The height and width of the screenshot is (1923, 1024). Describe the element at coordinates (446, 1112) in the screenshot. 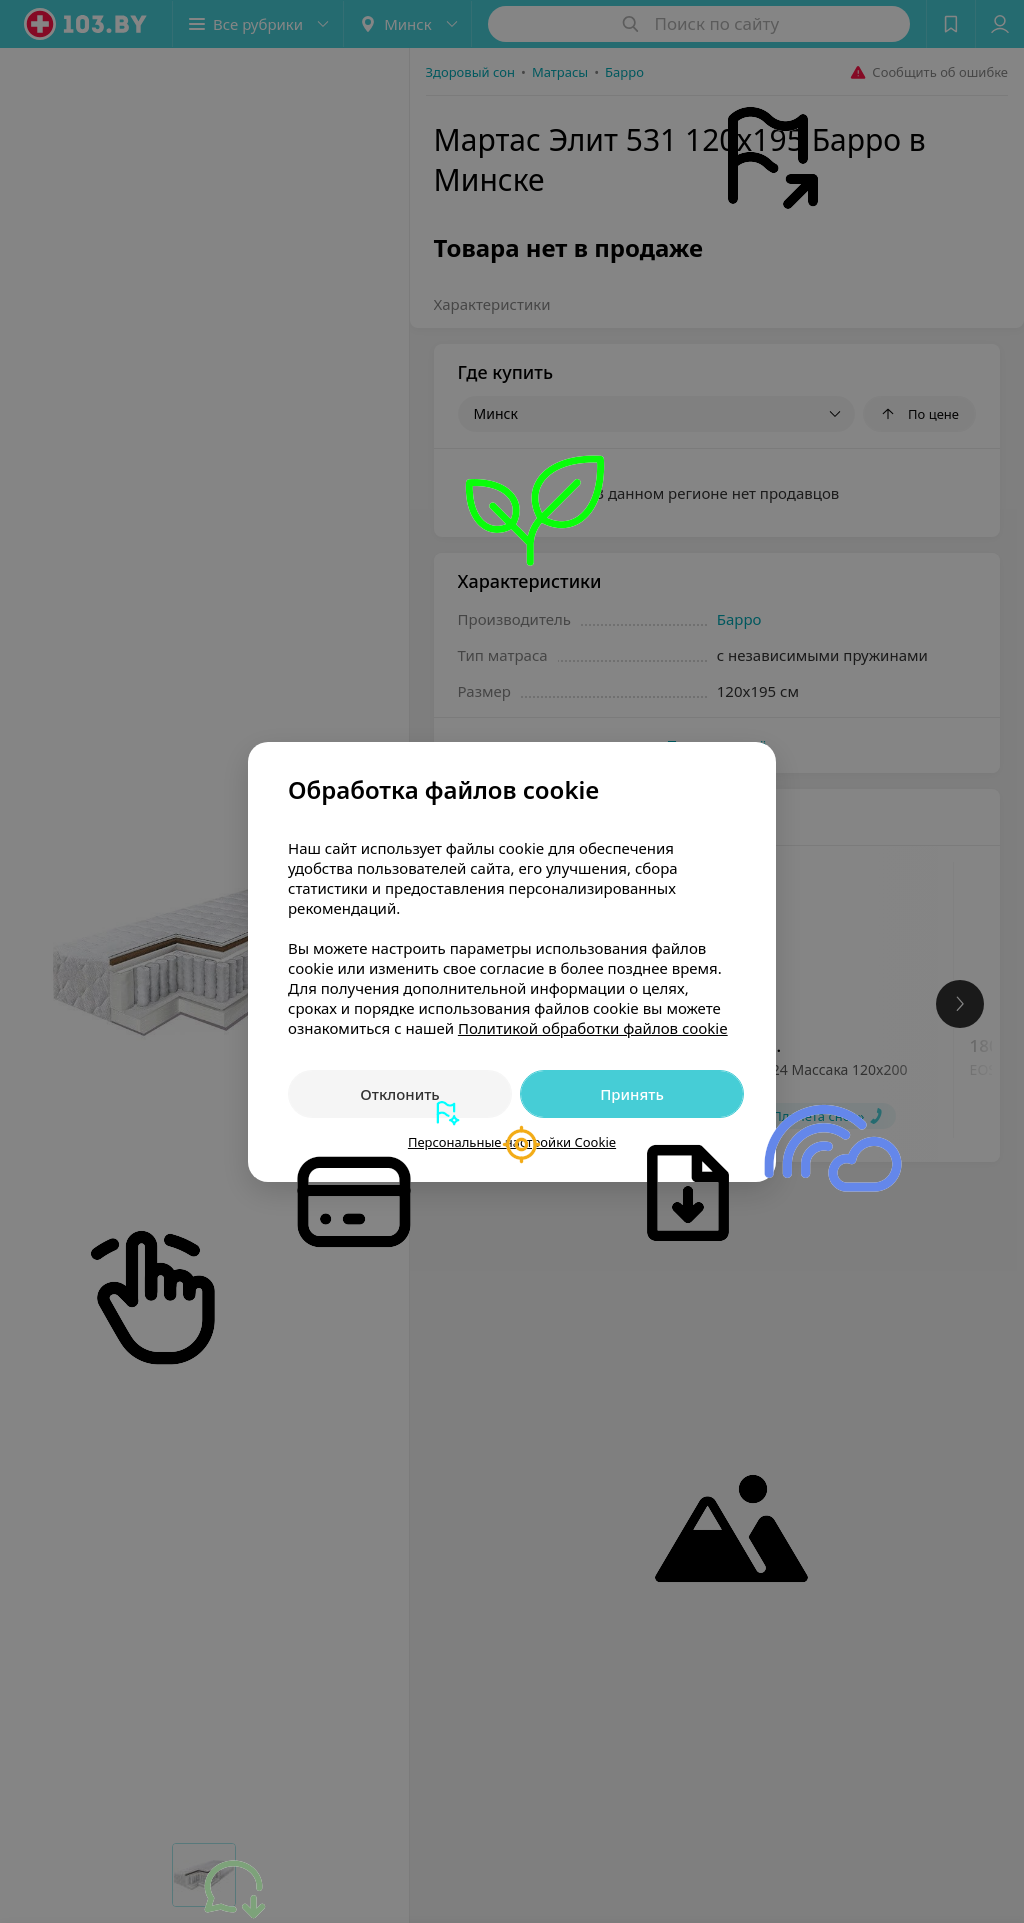

I see `flag content for AI review or processing` at that location.